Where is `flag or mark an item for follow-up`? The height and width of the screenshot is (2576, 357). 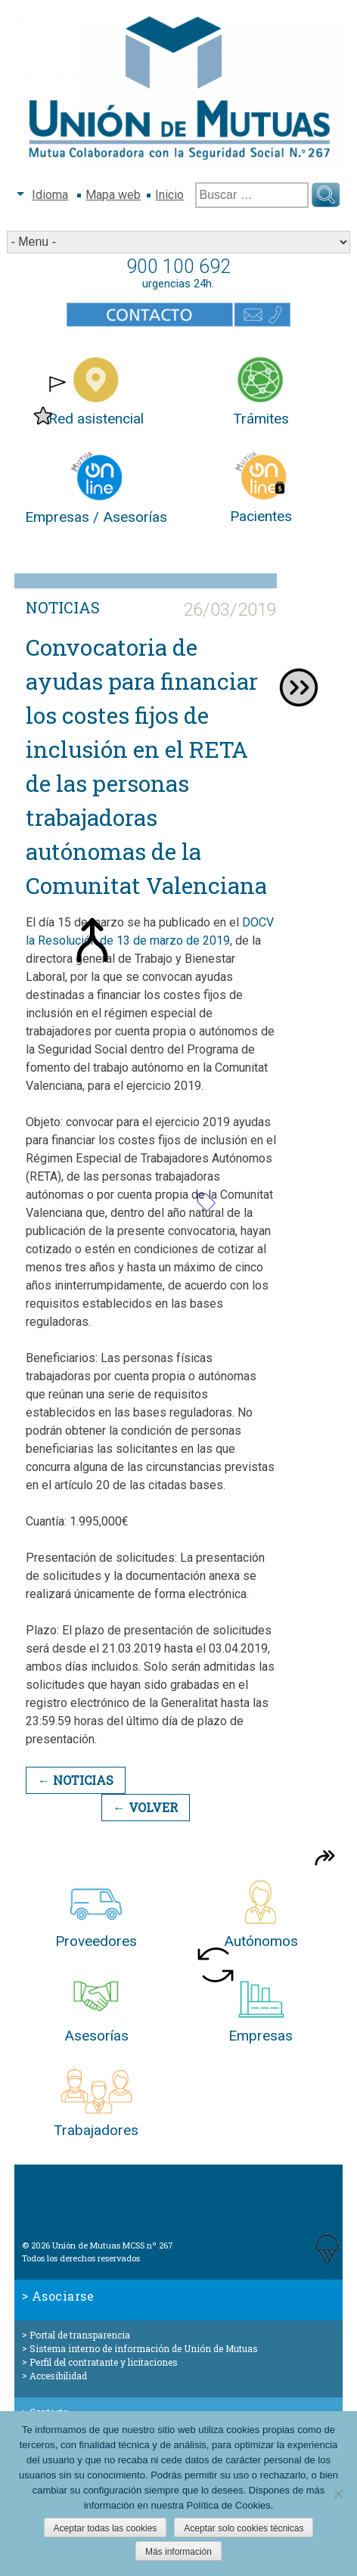 flag or mark an item for follow-up is located at coordinates (56, 384).